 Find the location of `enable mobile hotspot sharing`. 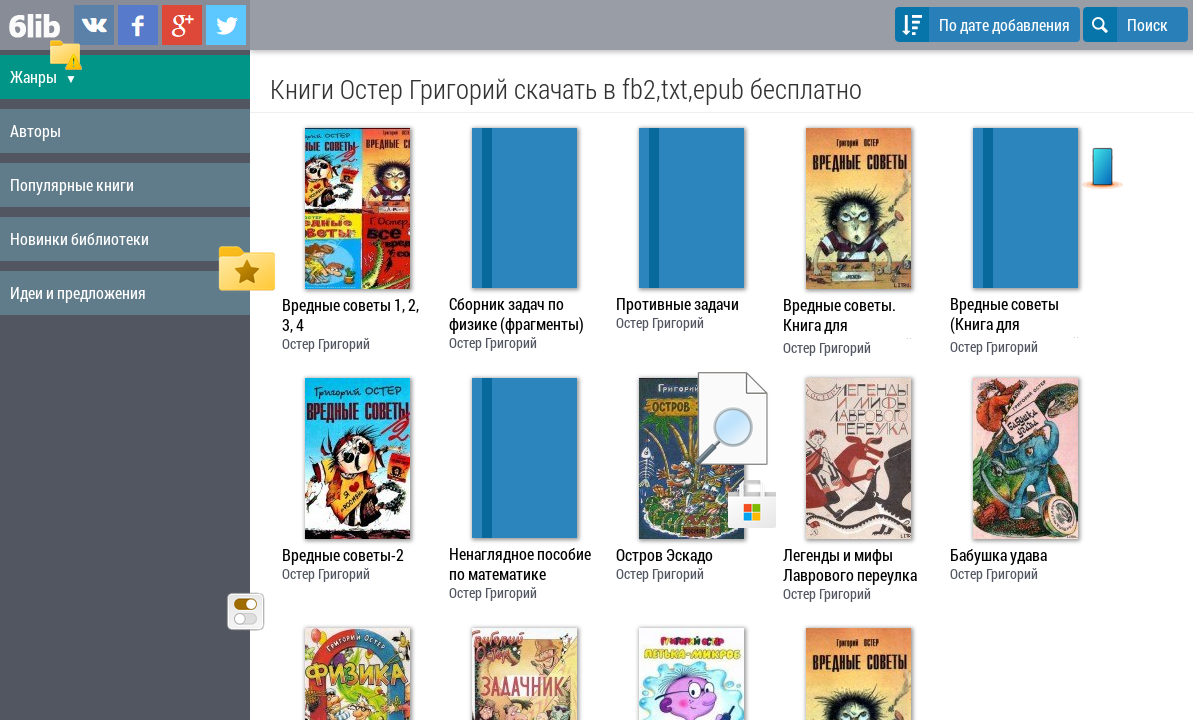

enable mobile hotspot sharing is located at coordinates (1102, 168).